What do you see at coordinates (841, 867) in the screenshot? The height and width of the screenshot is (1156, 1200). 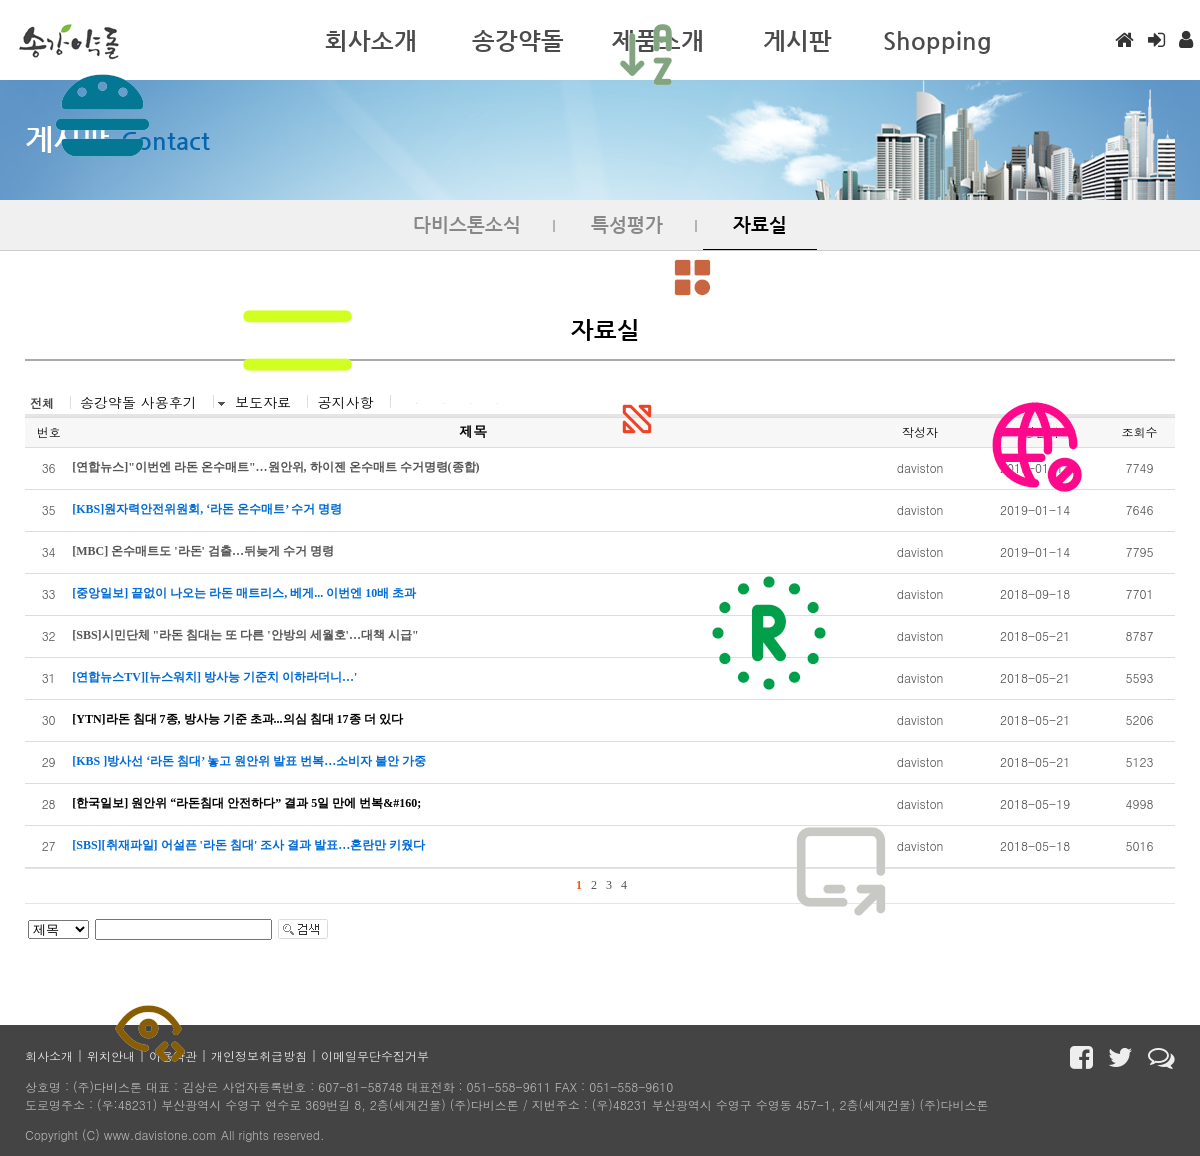 I see `share content from tablet to another device` at bounding box center [841, 867].